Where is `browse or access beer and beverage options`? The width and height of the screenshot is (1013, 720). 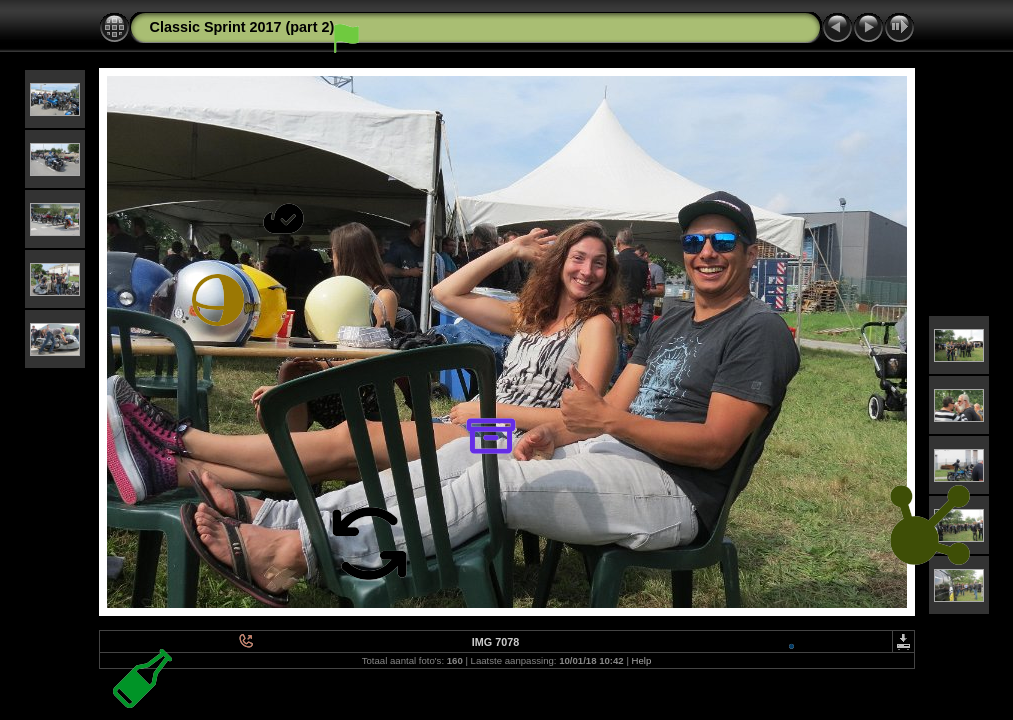
browse or access beer and beverage options is located at coordinates (141, 679).